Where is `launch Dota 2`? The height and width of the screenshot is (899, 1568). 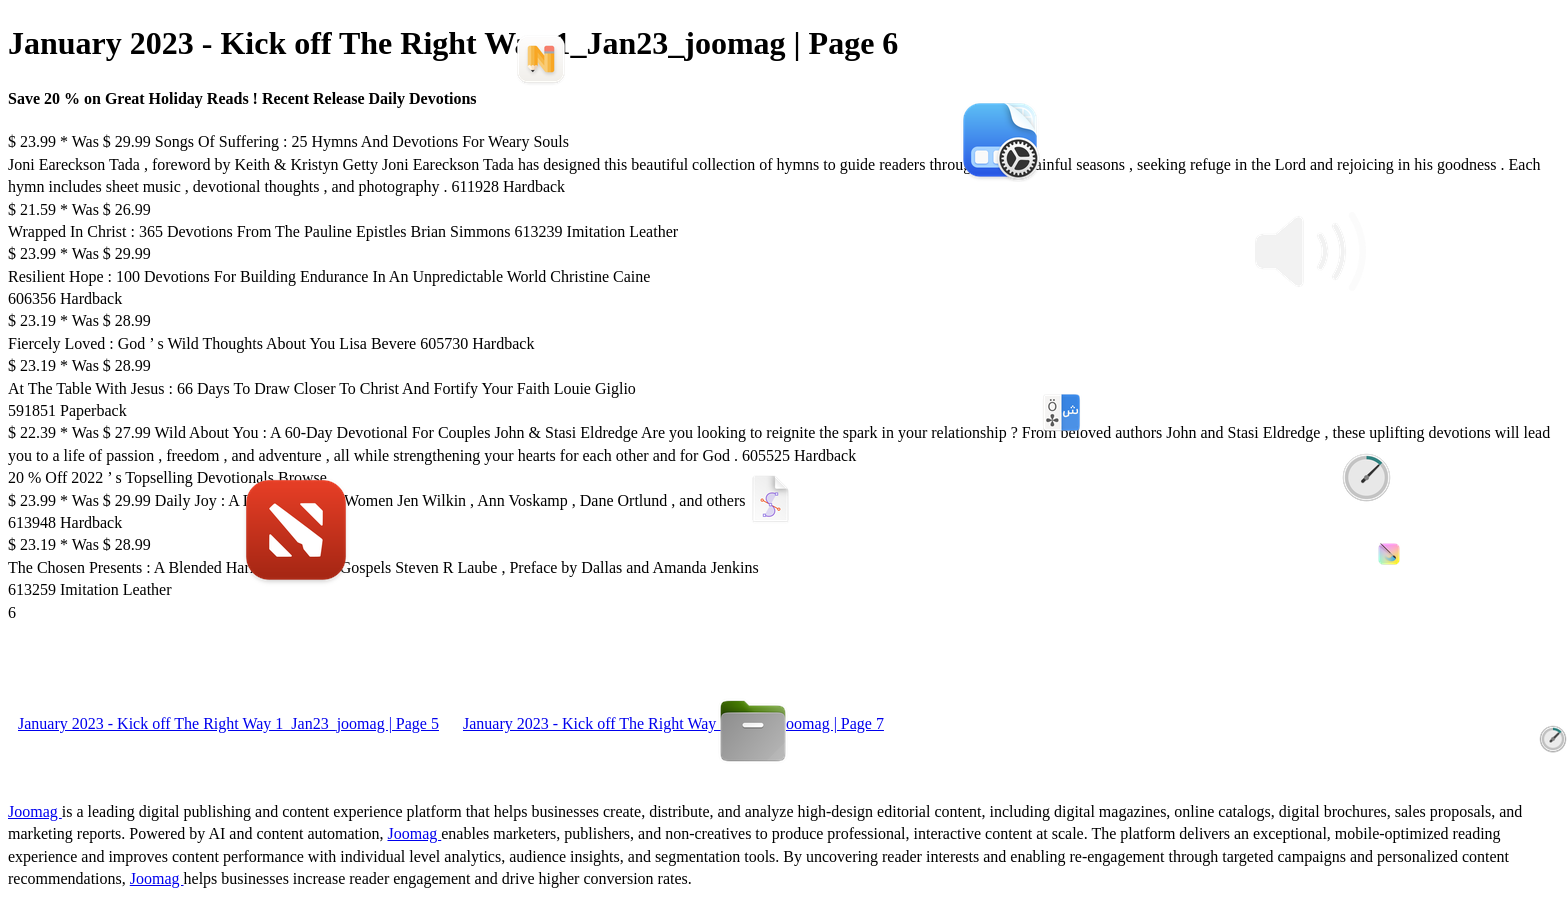 launch Dota 2 is located at coordinates (296, 530).